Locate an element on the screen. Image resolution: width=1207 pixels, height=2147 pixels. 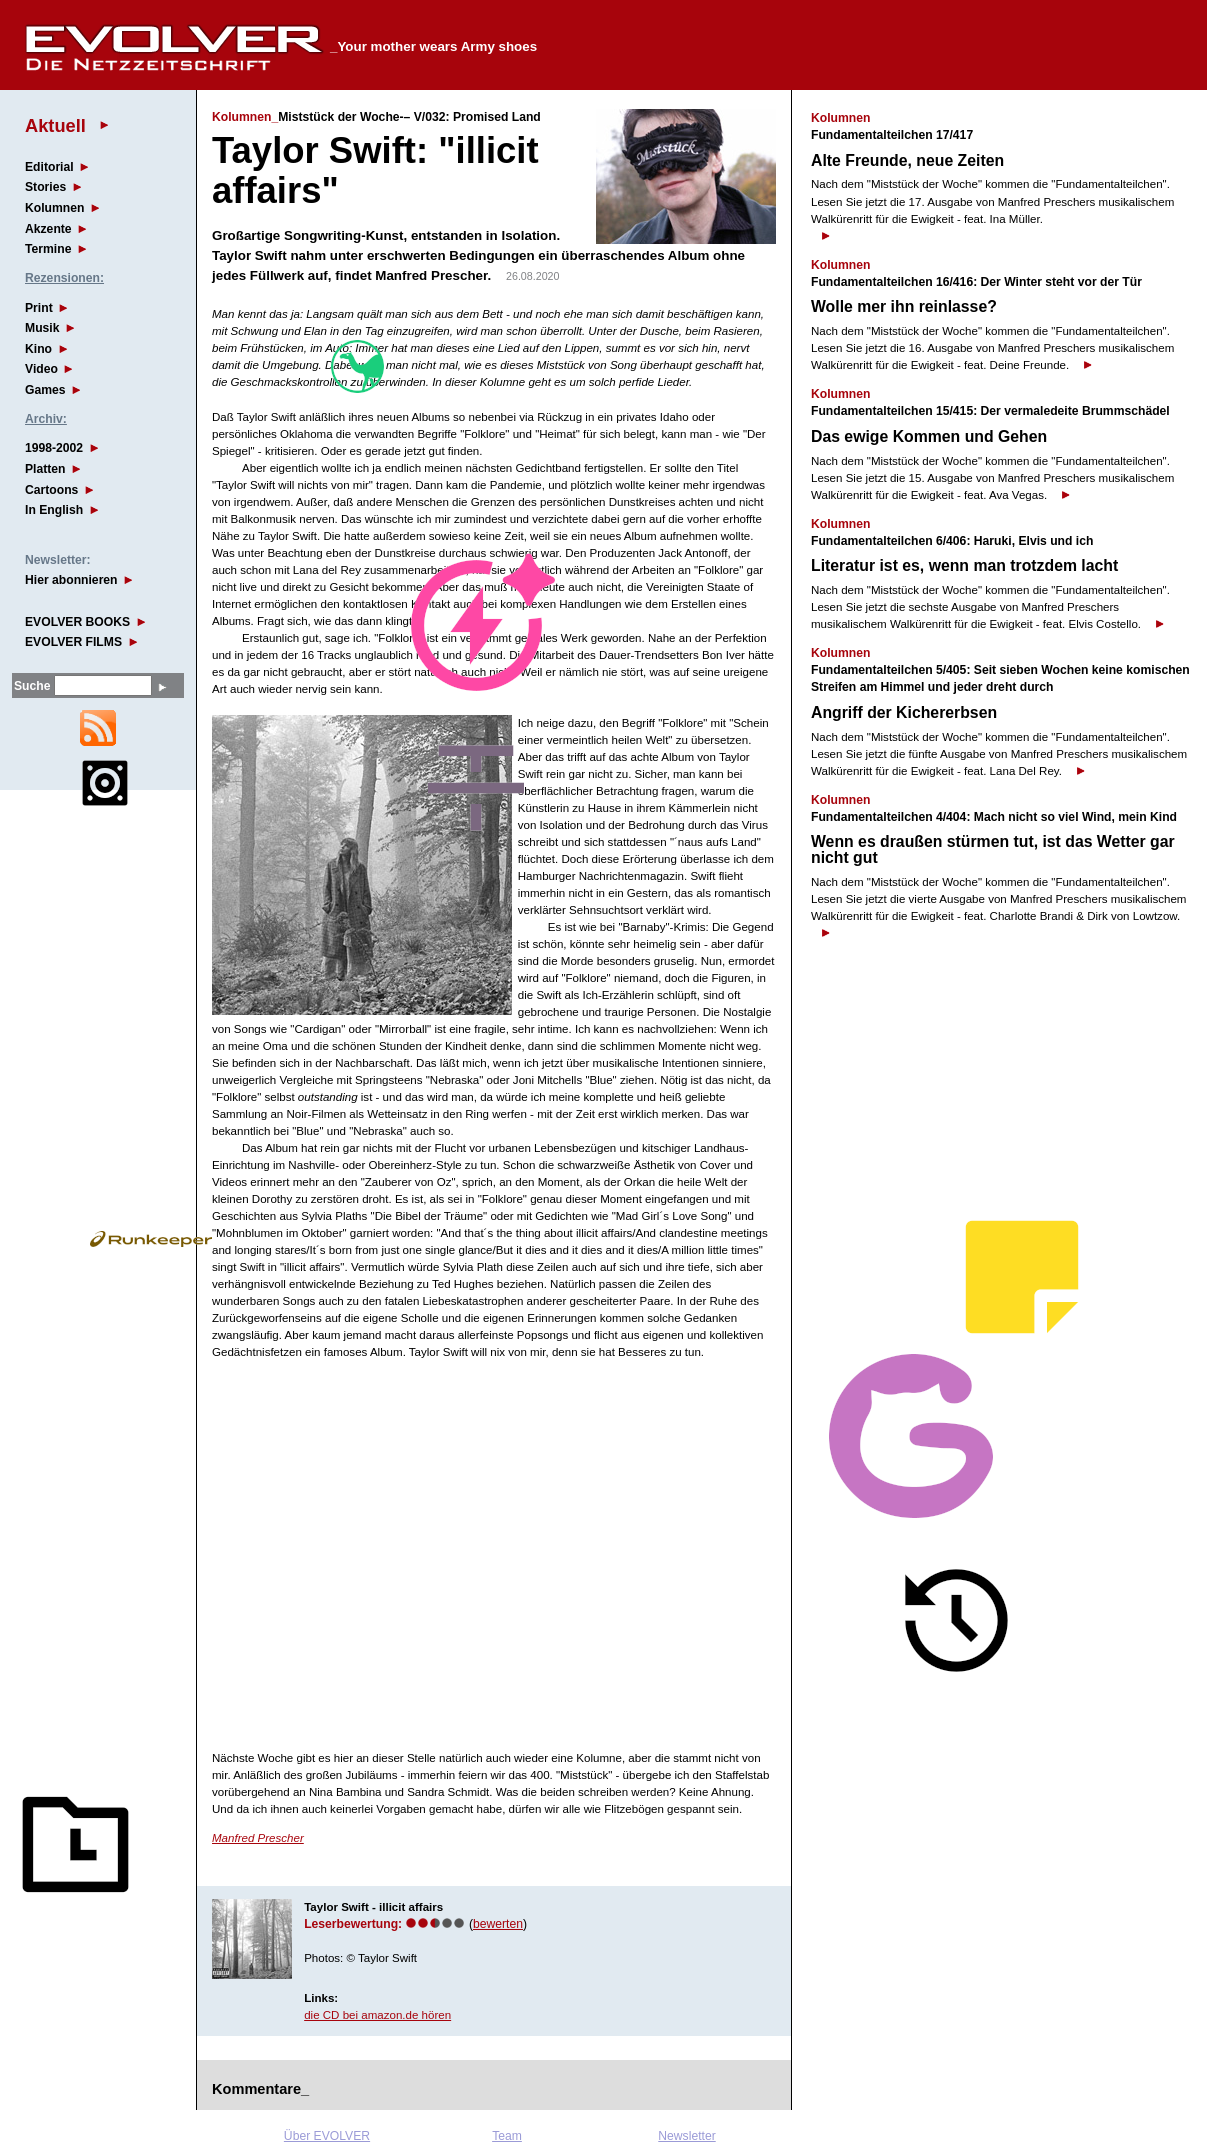
open the Runkeeper fitness tracking app is located at coordinates (151, 1239).